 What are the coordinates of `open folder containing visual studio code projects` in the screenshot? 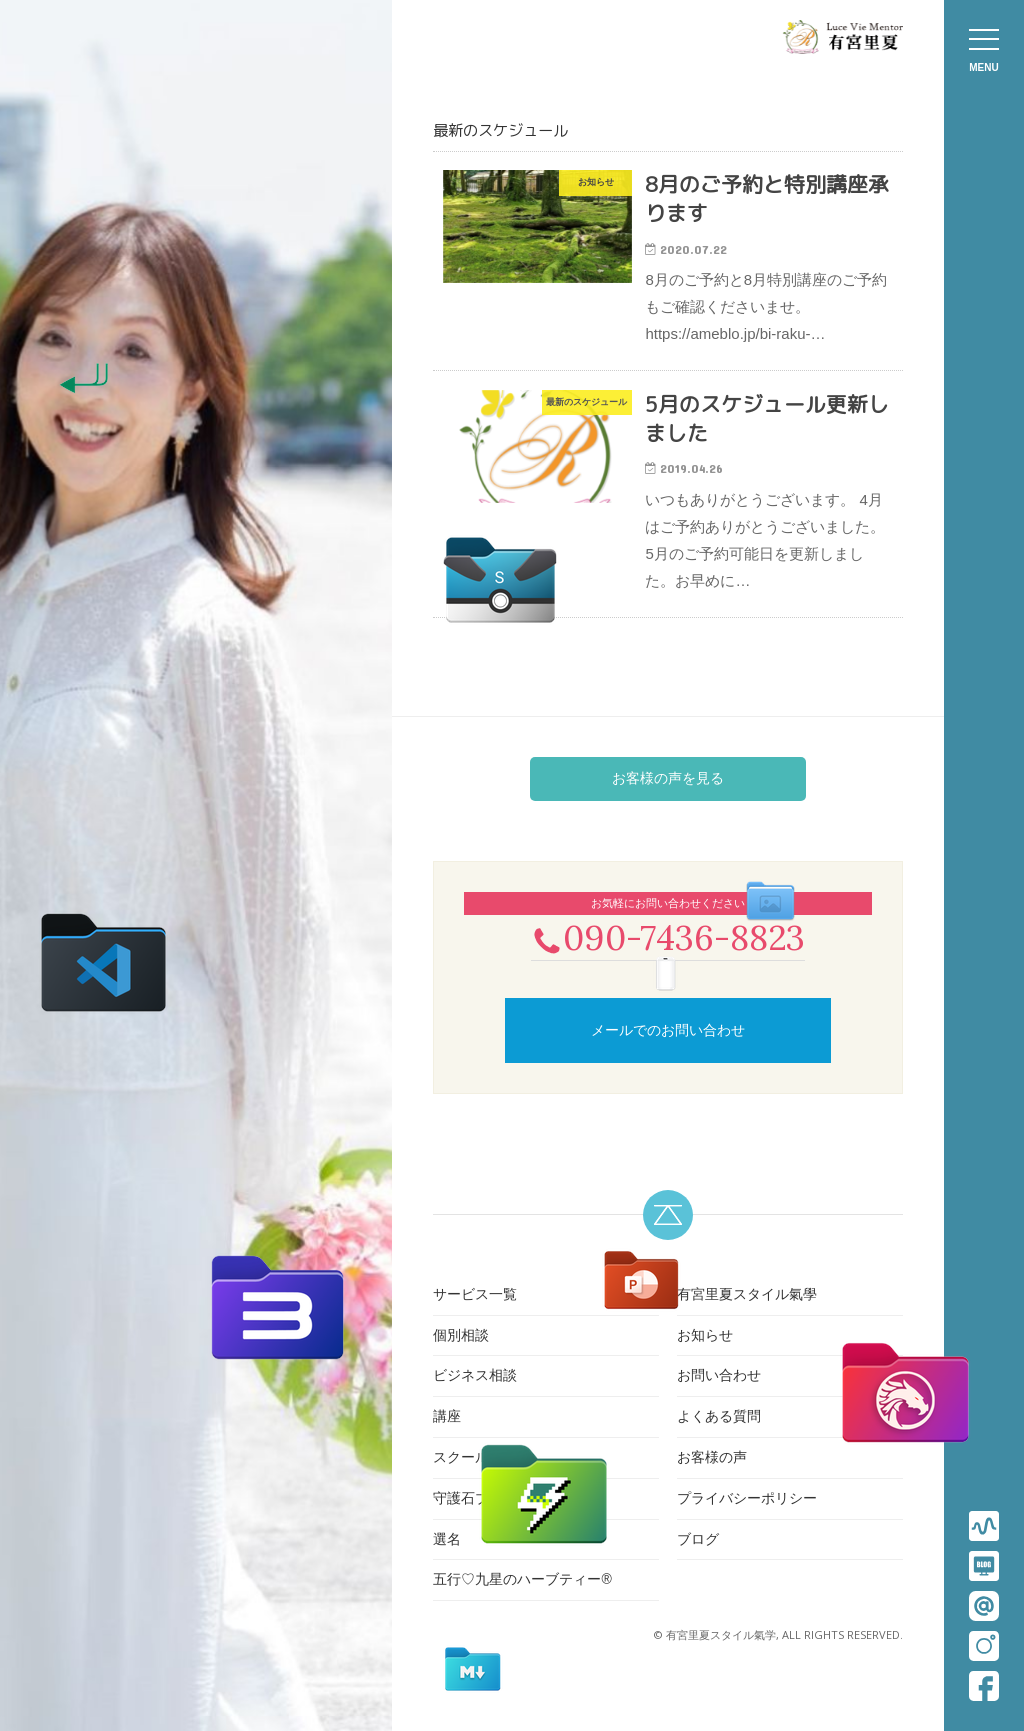 It's located at (103, 966).